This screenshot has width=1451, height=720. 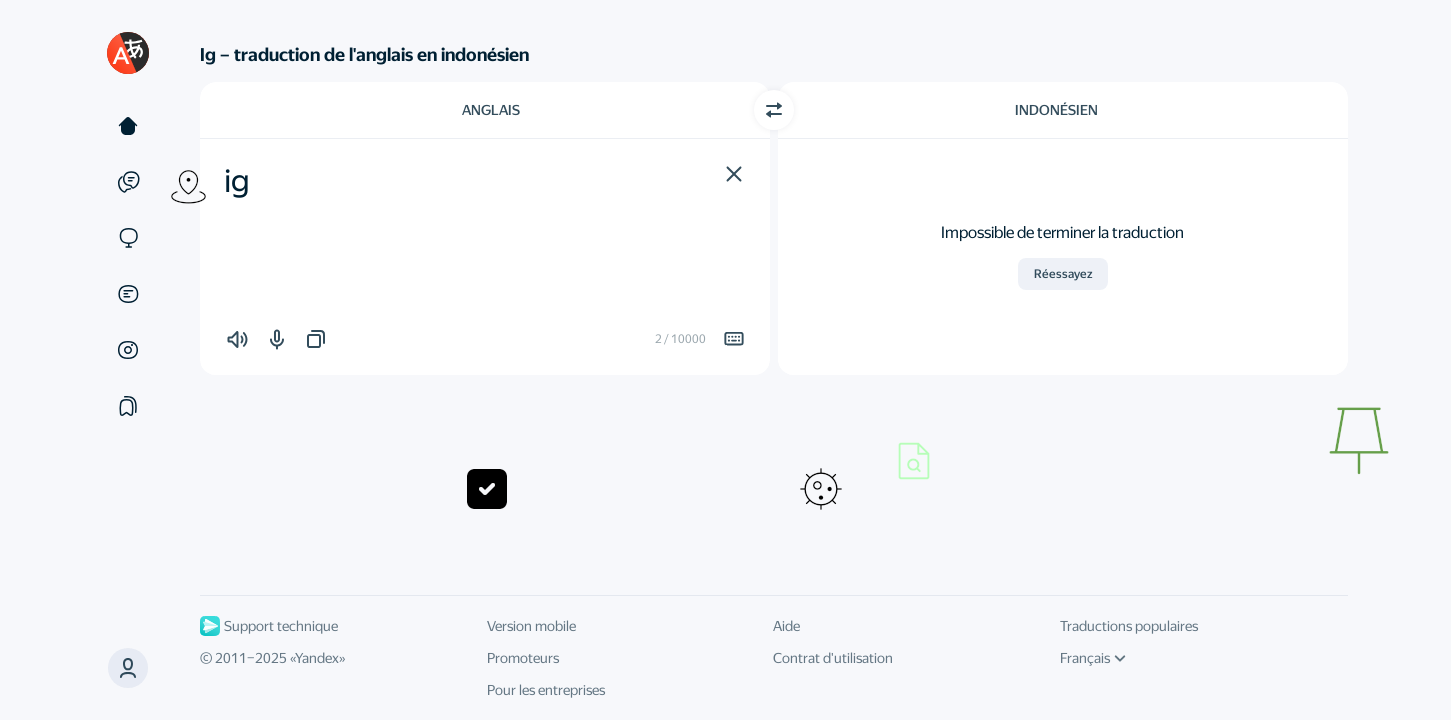 I want to click on pin item to keep it visible, so click(x=1359, y=437).